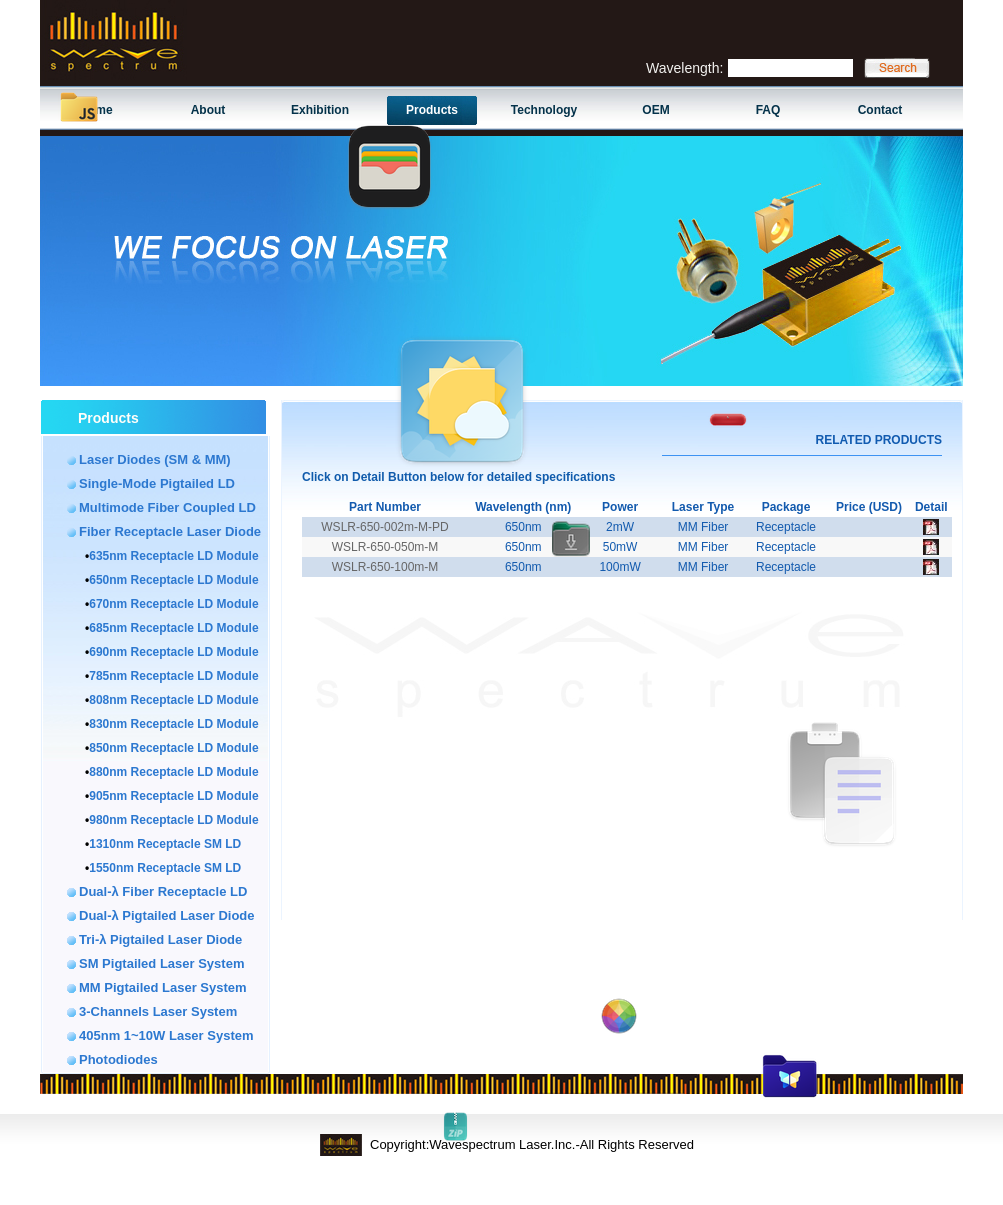 The width and height of the screenshot is (1003, 1205). I want to click on beats pill bluetooth speaker connected, so click(728, 420).